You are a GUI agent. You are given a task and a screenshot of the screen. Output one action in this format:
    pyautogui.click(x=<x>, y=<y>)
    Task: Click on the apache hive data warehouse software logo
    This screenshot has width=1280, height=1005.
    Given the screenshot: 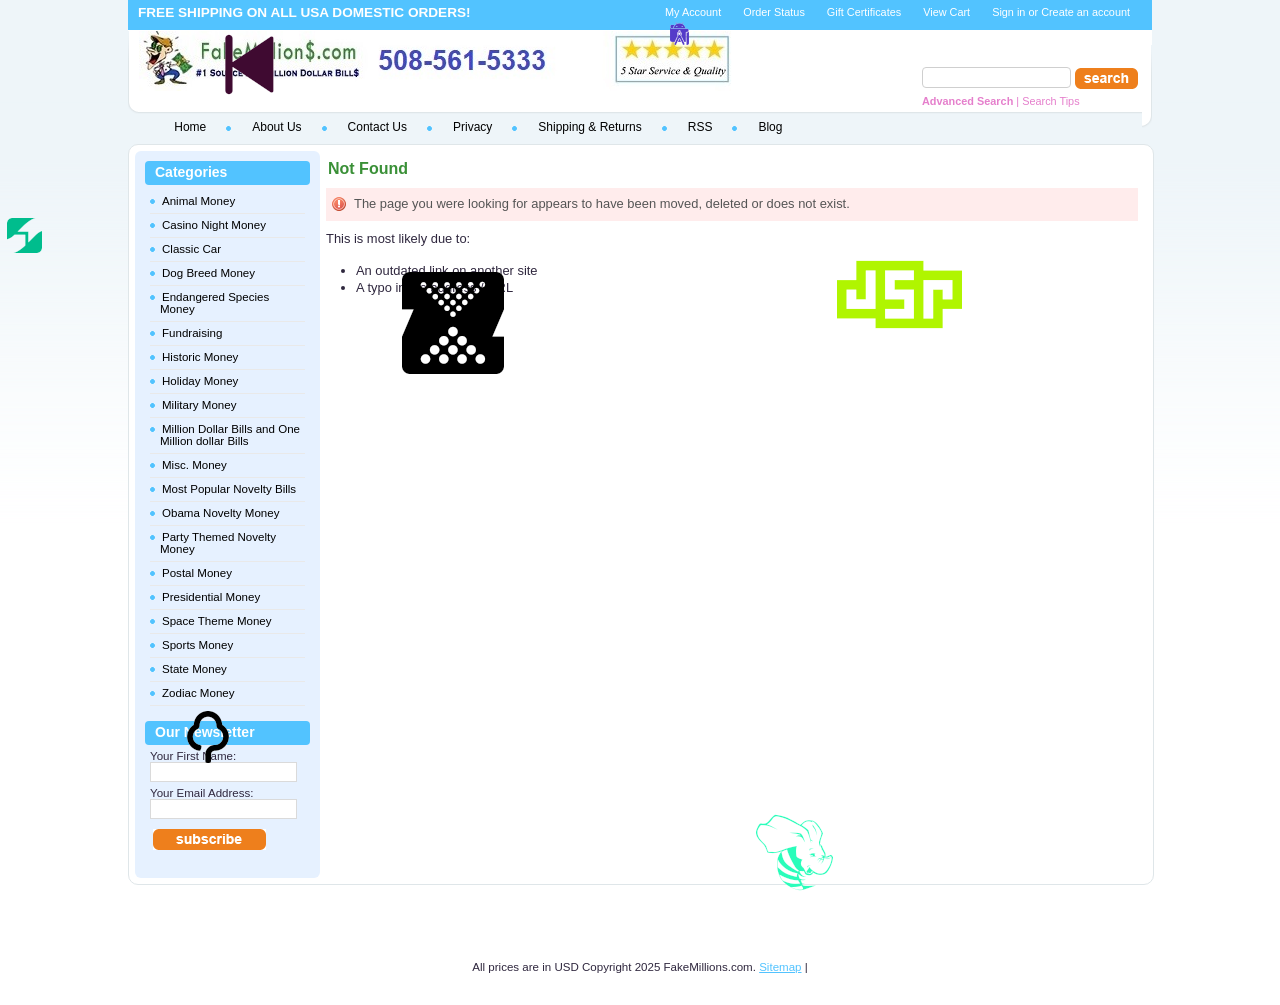 What is the action you would take?
    pyautogui.click(x=794, y=852)
    